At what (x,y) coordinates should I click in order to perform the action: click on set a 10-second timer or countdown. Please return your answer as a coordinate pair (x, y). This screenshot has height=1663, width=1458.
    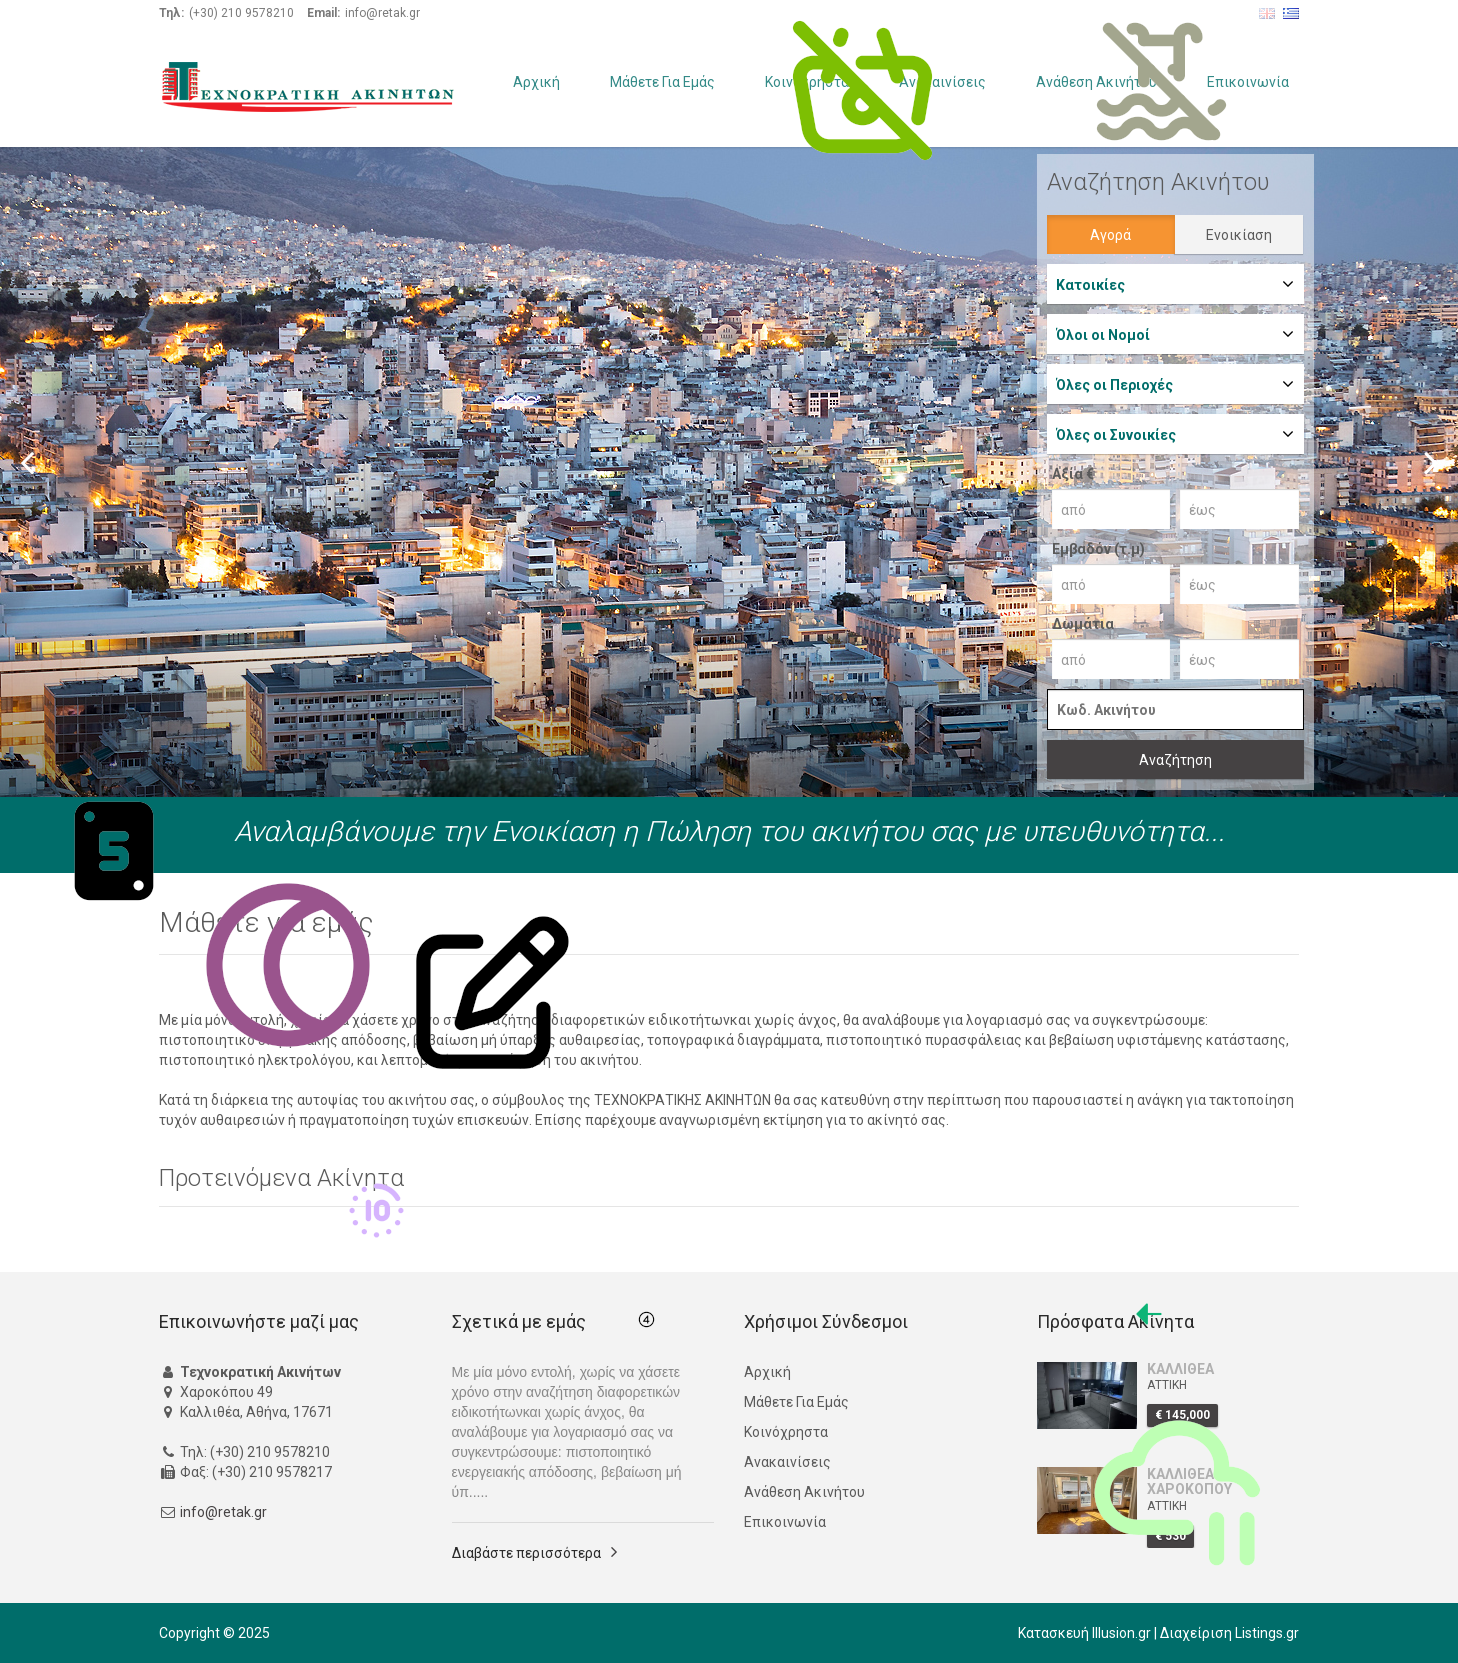
    Looking at the image, I should click on (376, 1210).